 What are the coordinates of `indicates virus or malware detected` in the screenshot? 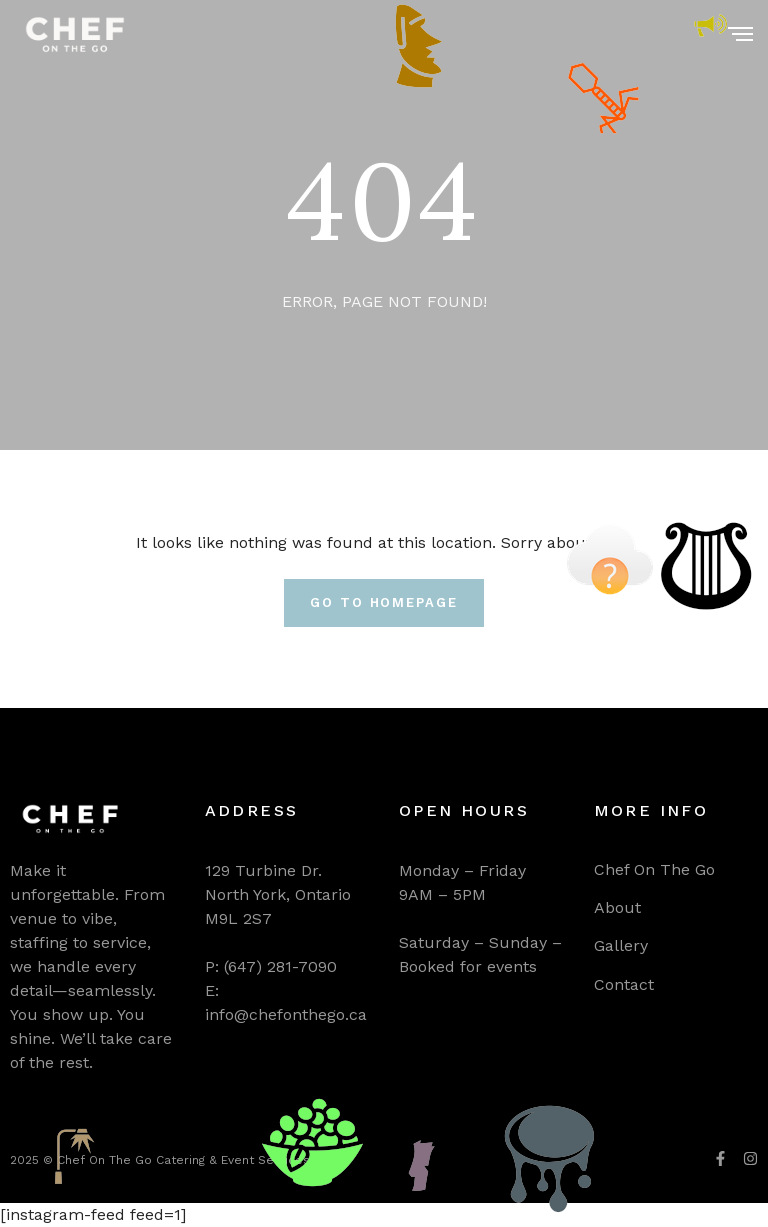 It's located at (603, 98).